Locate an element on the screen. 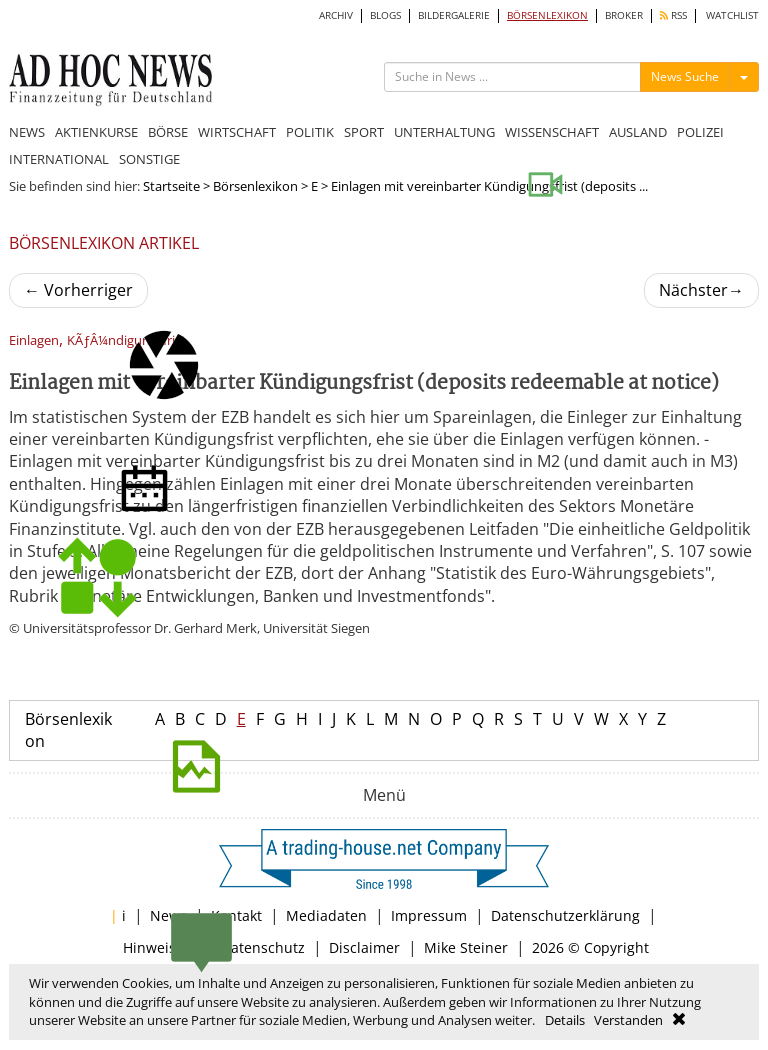  indicates a corrupted or damaged file is located at coordinates (196, 766).